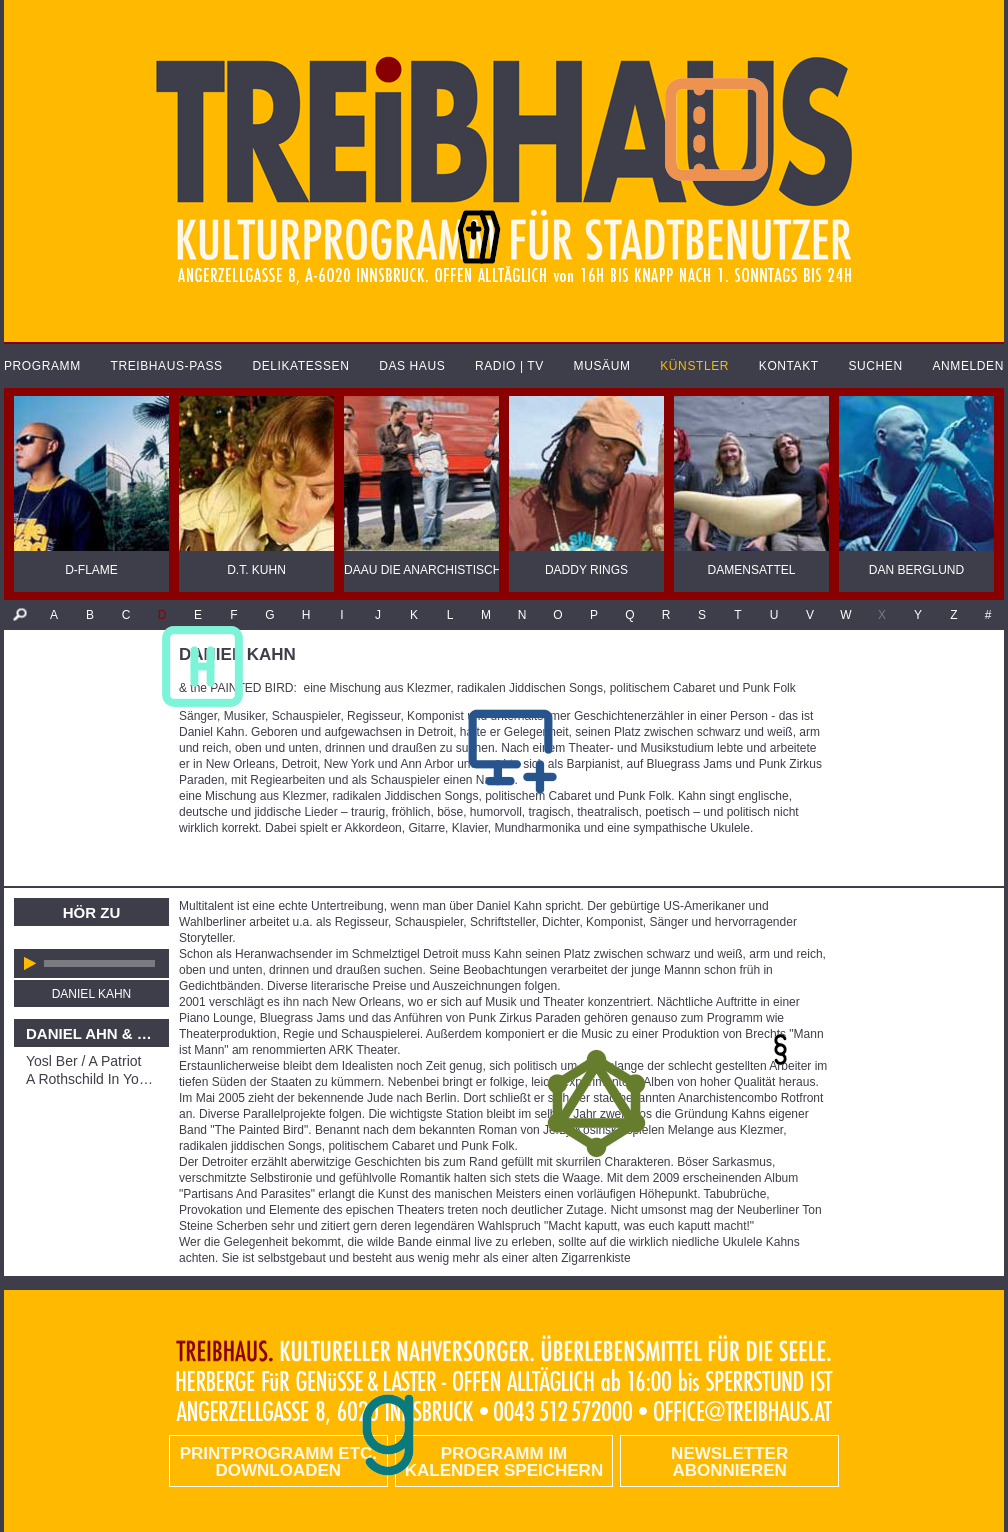 The image size is (1008, 1532). I want to click on add a new desktop or monitor, so click(510, 747).